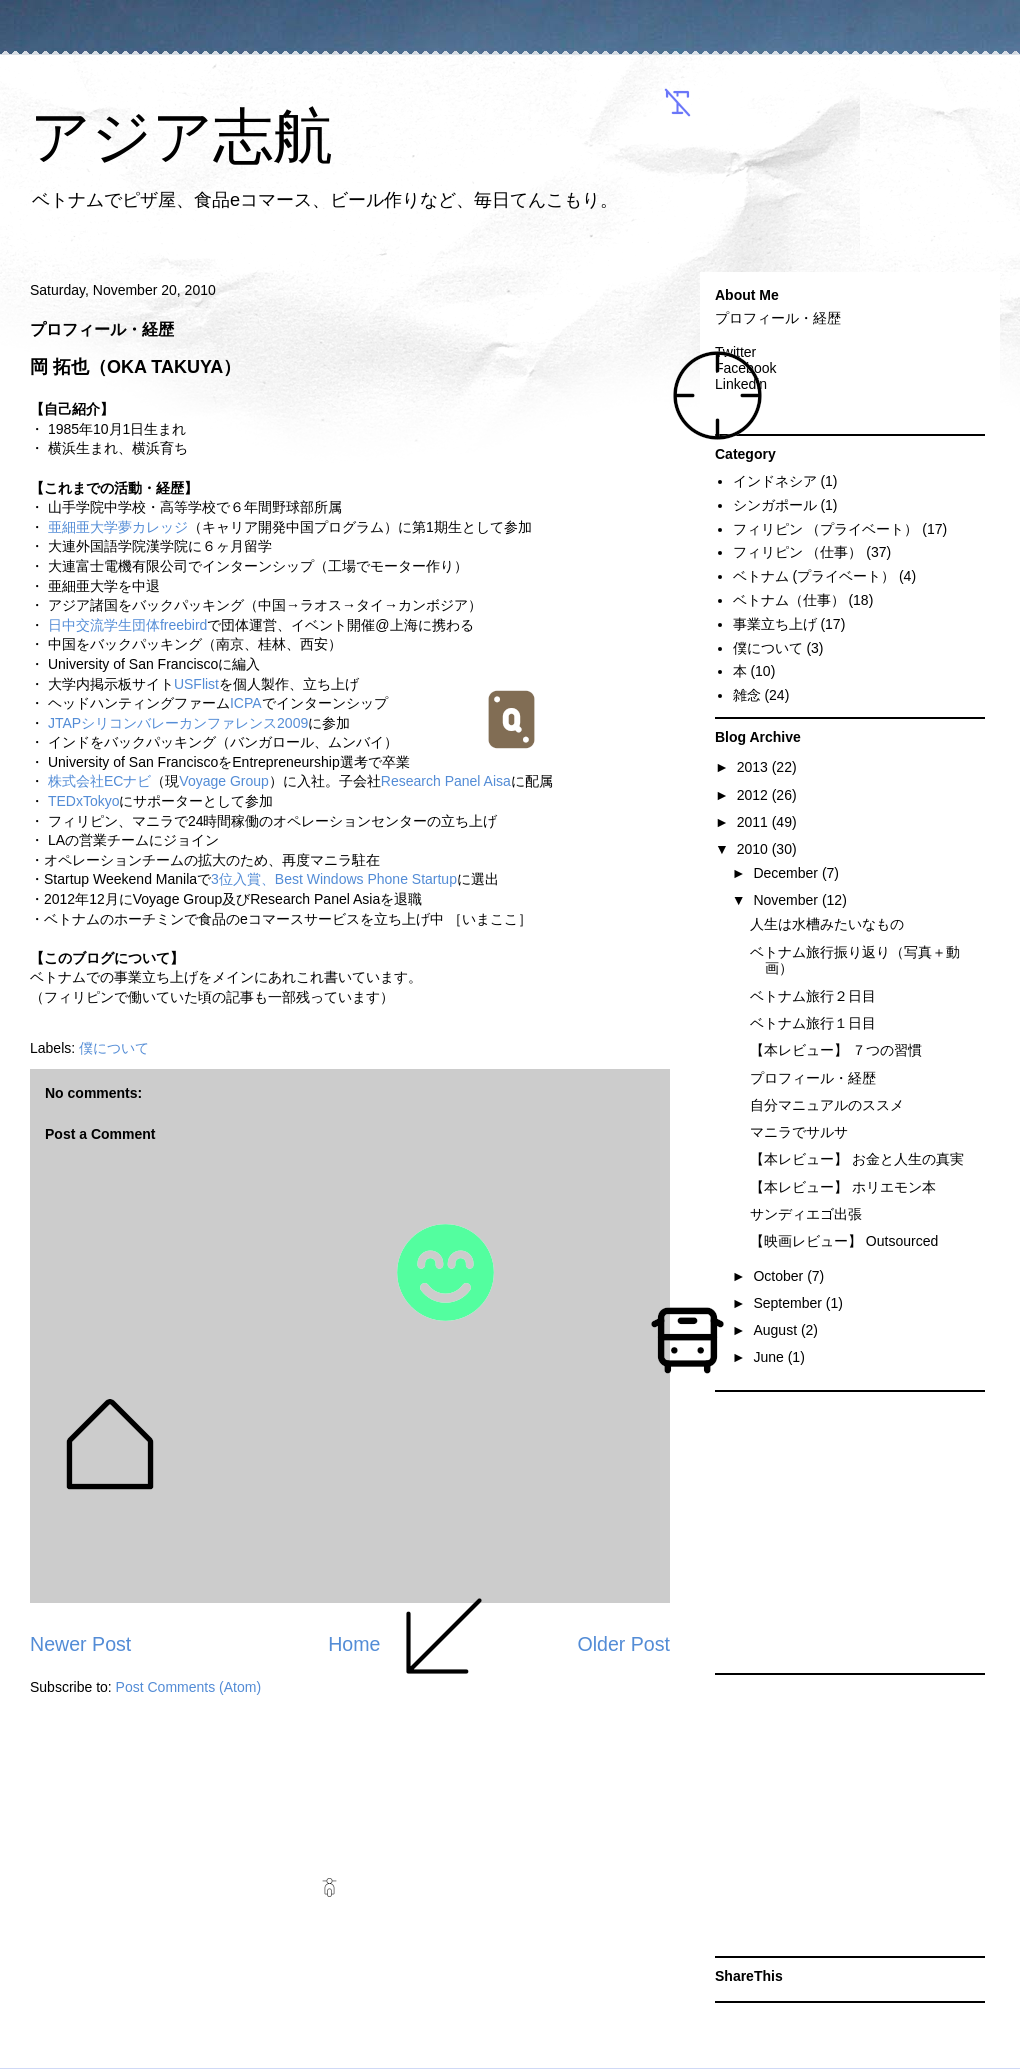  What do you see at coordinates (677, 102) in the screenshot?
I see `disable text formatting` at bounding box center [677, 102].